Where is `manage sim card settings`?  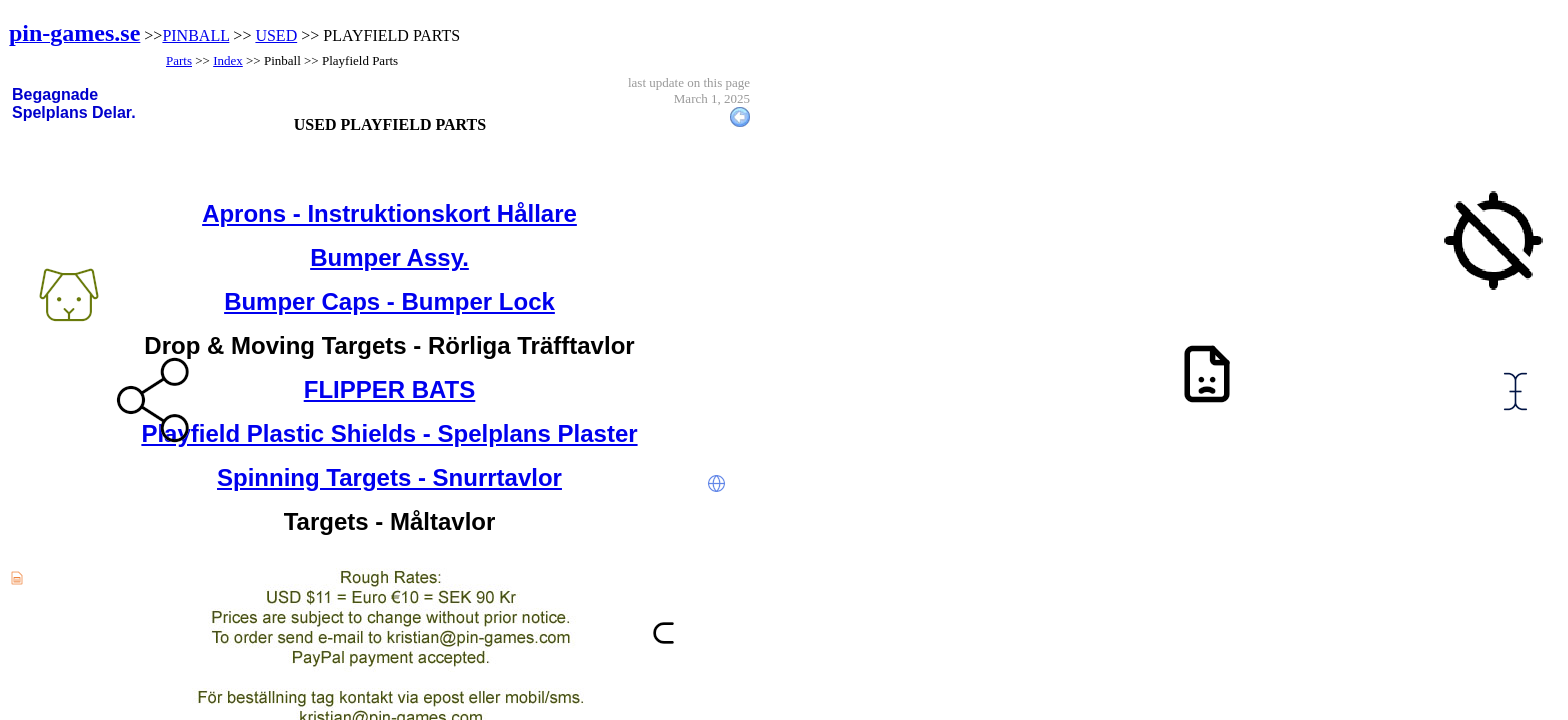 manage sim card settings is located at coordinates (17, 578).